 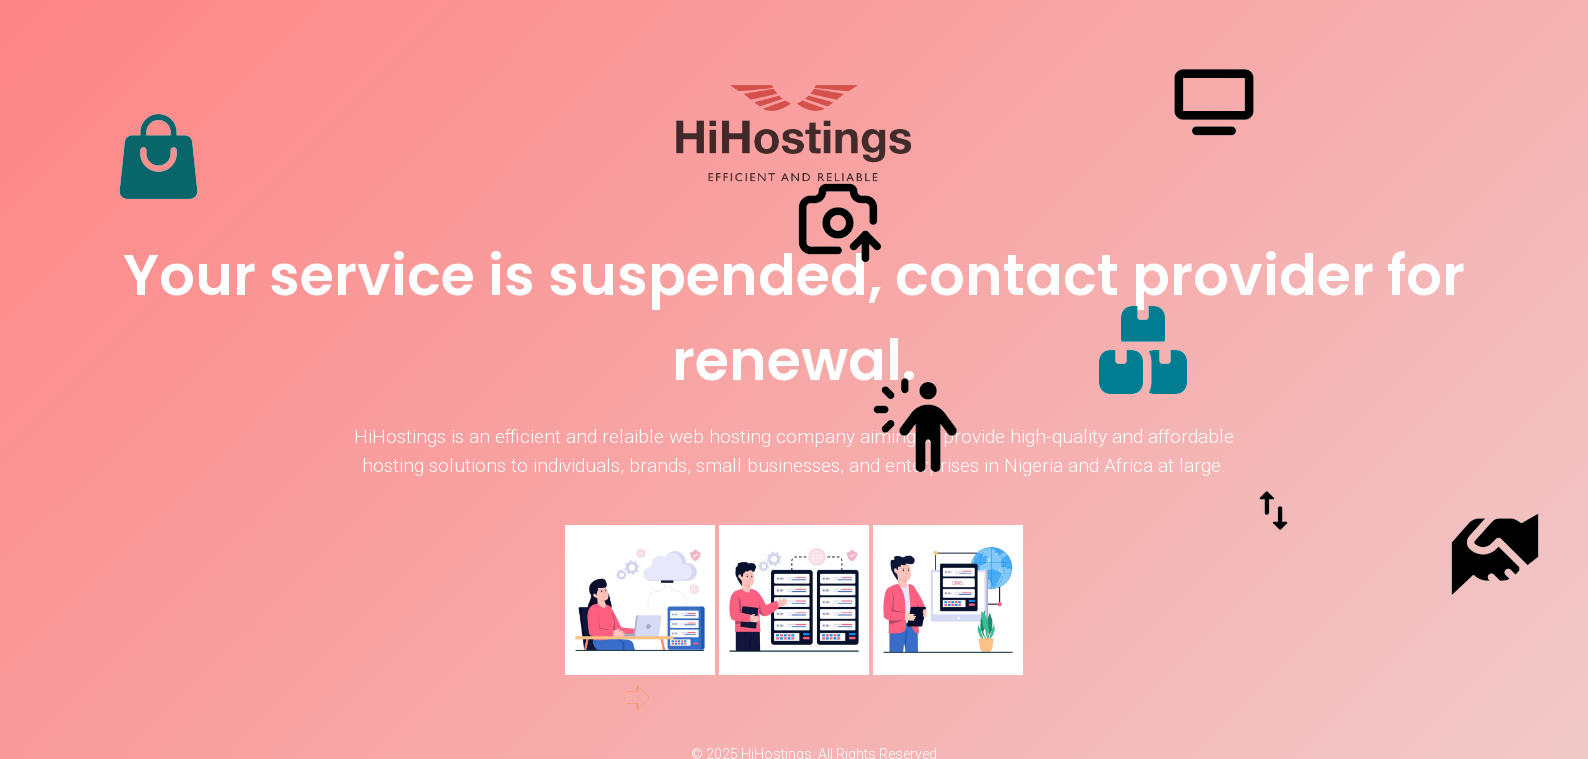 I want to click on access help or assistance services, so click(x=1495, y=552).